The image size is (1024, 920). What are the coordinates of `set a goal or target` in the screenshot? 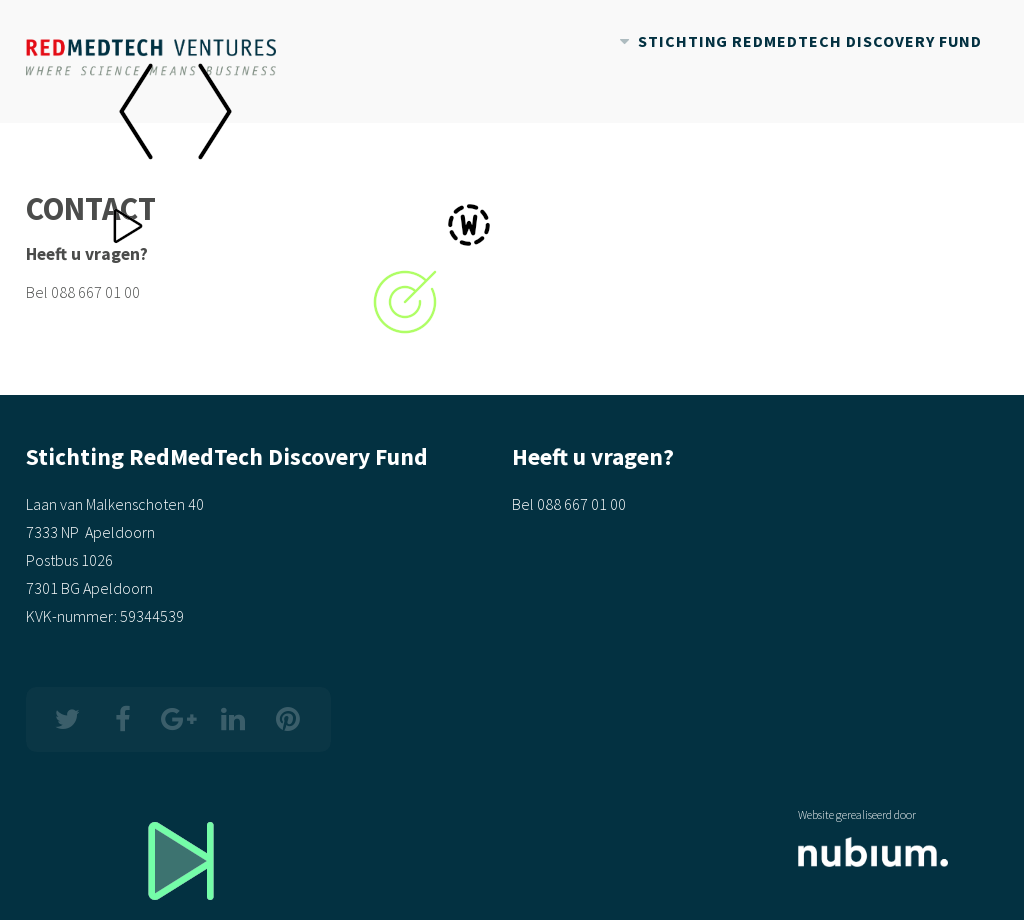 It's located at (405, 302).